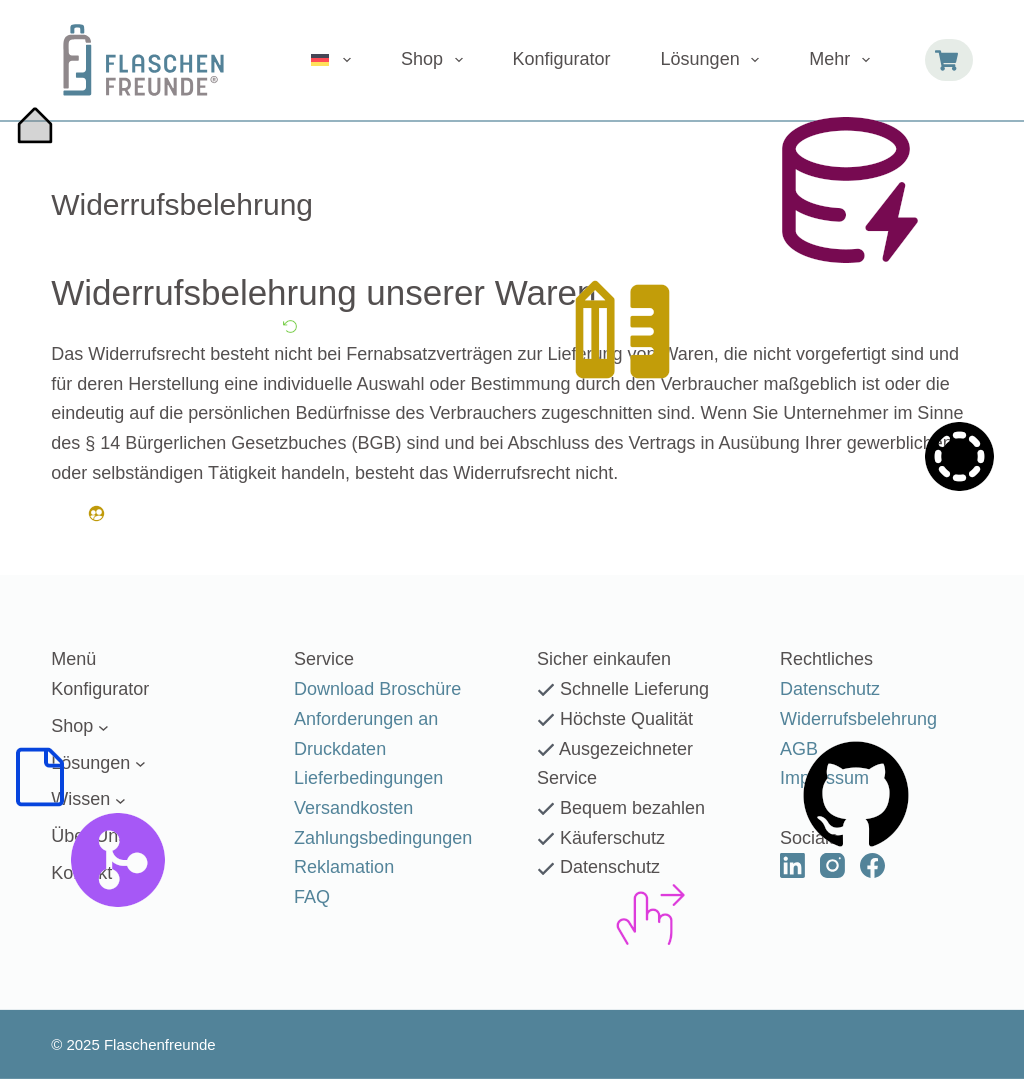  What do you see at coordinates (647, 917) in the screenshot?
I see `swipe right to continue or proceed` at bounding box center [647, 917].